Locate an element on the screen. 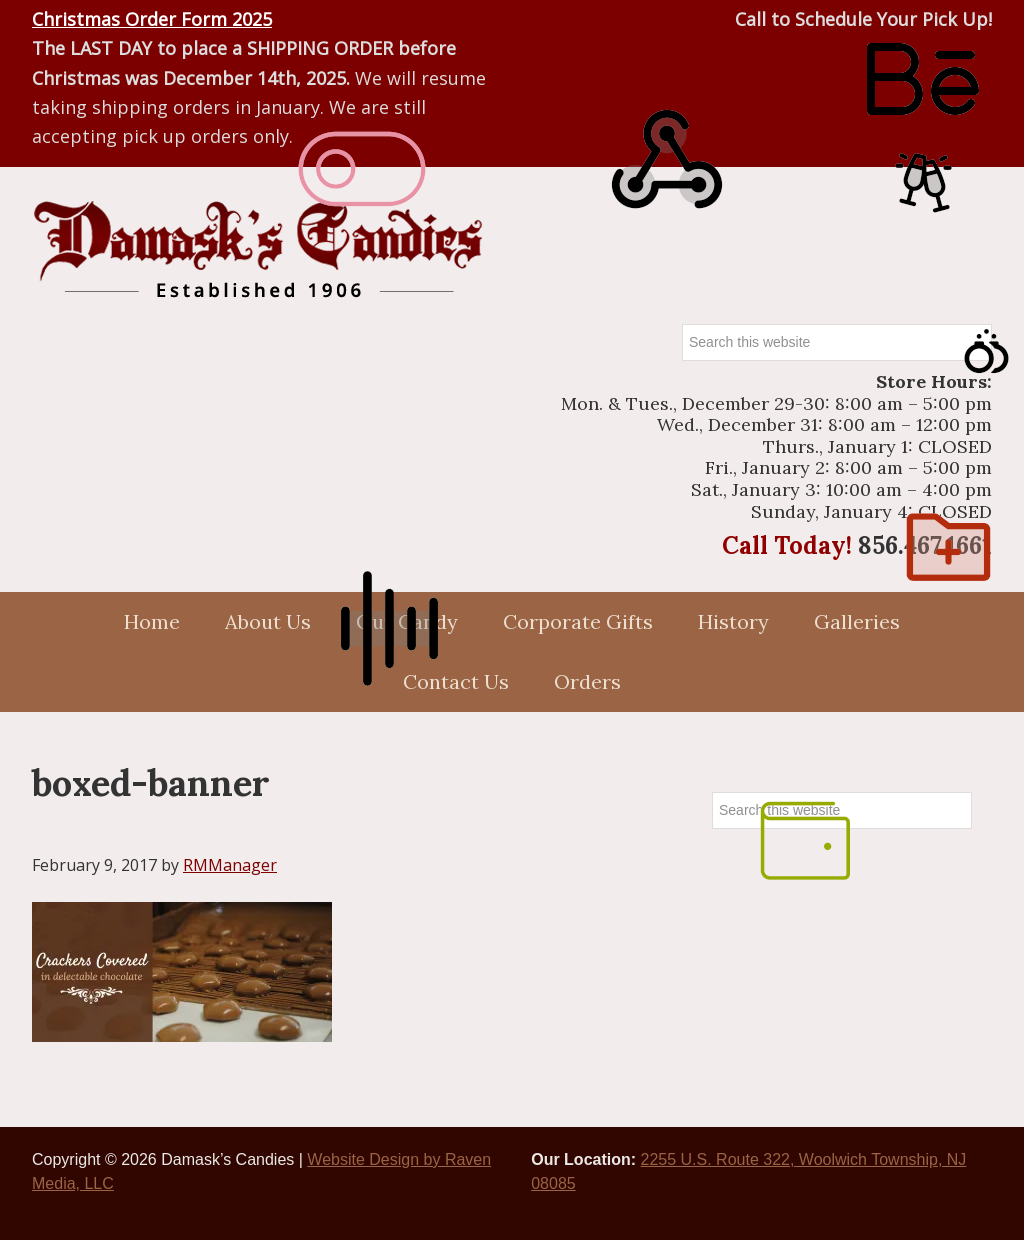 This screenshot has height=1240, width=1024. audio or sound visualization is located at coordinates (389, 628).